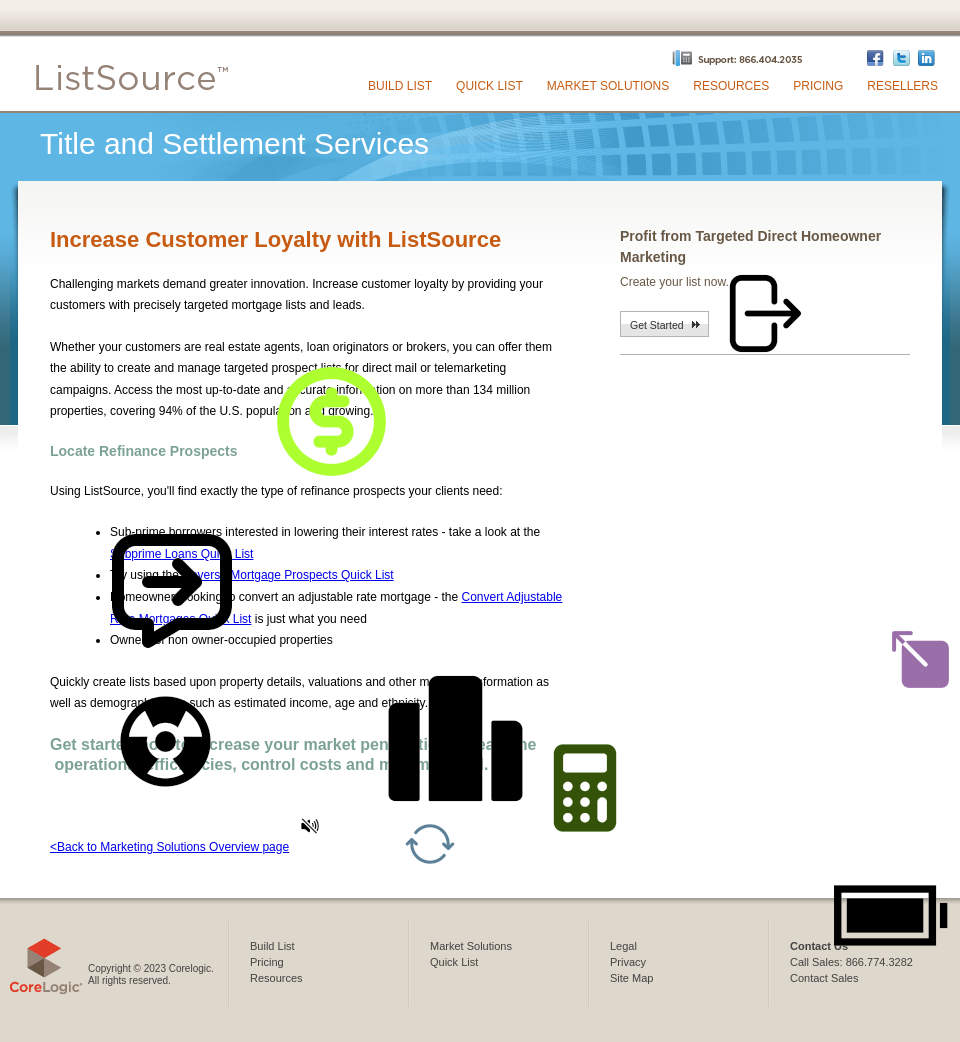 This screenshot has height=1042, width=960. I want to click on indicates radioactive or nuclear hazard warning, so click(165, 741).